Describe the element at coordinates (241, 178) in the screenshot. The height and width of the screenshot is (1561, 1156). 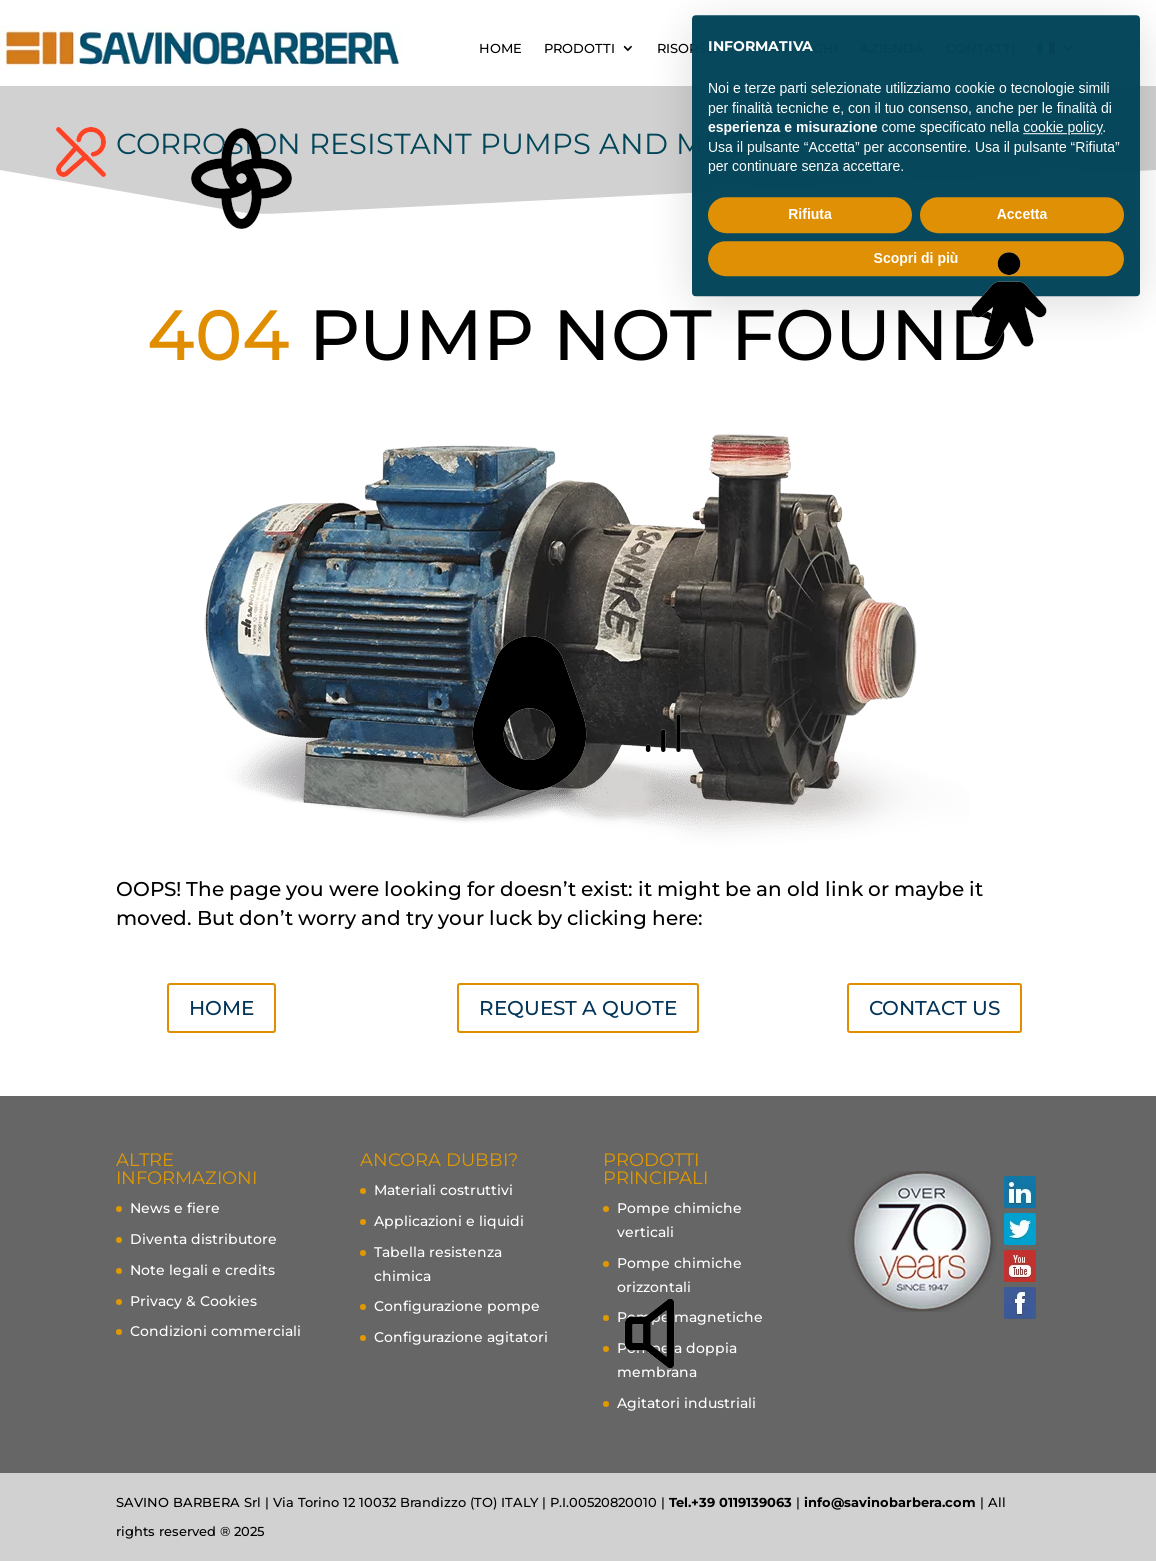
I see `supernova app or service branding` at that location.